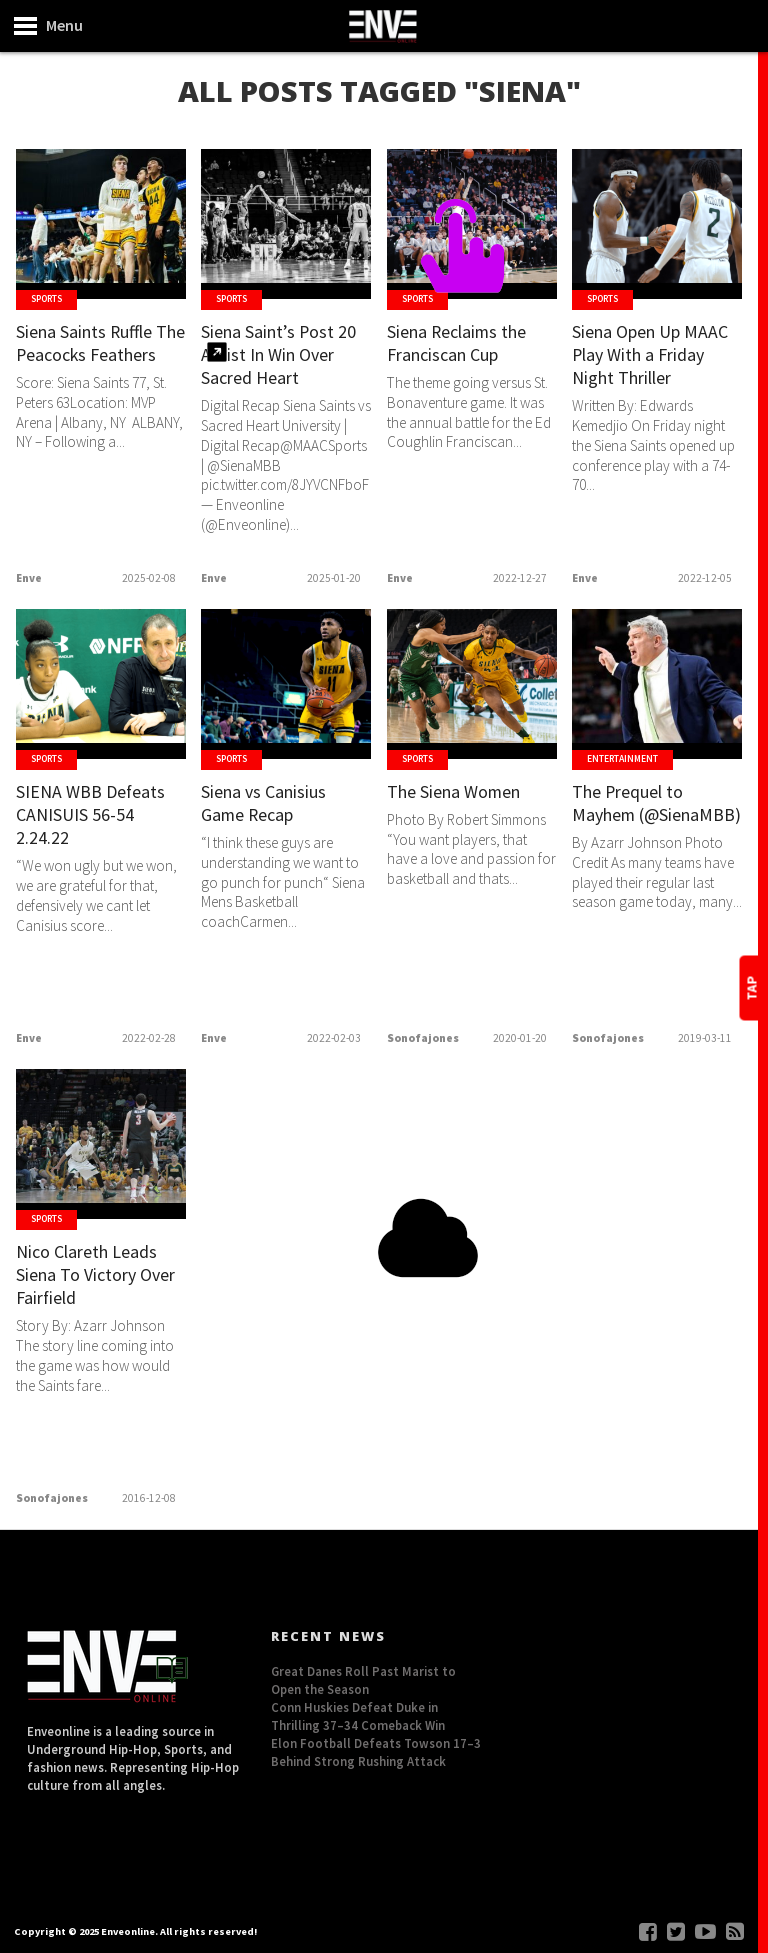  I want to click on cloud storage or sync status, so click(428, 1238).